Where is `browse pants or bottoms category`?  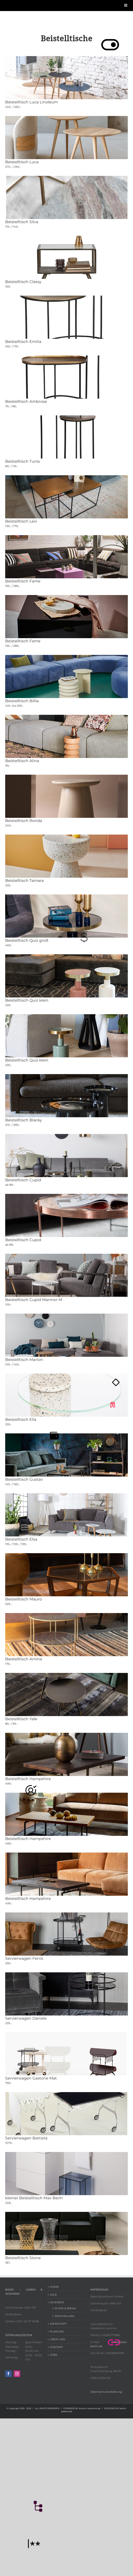
browse pants or bottoms category is located at coordinates (113, 1405).